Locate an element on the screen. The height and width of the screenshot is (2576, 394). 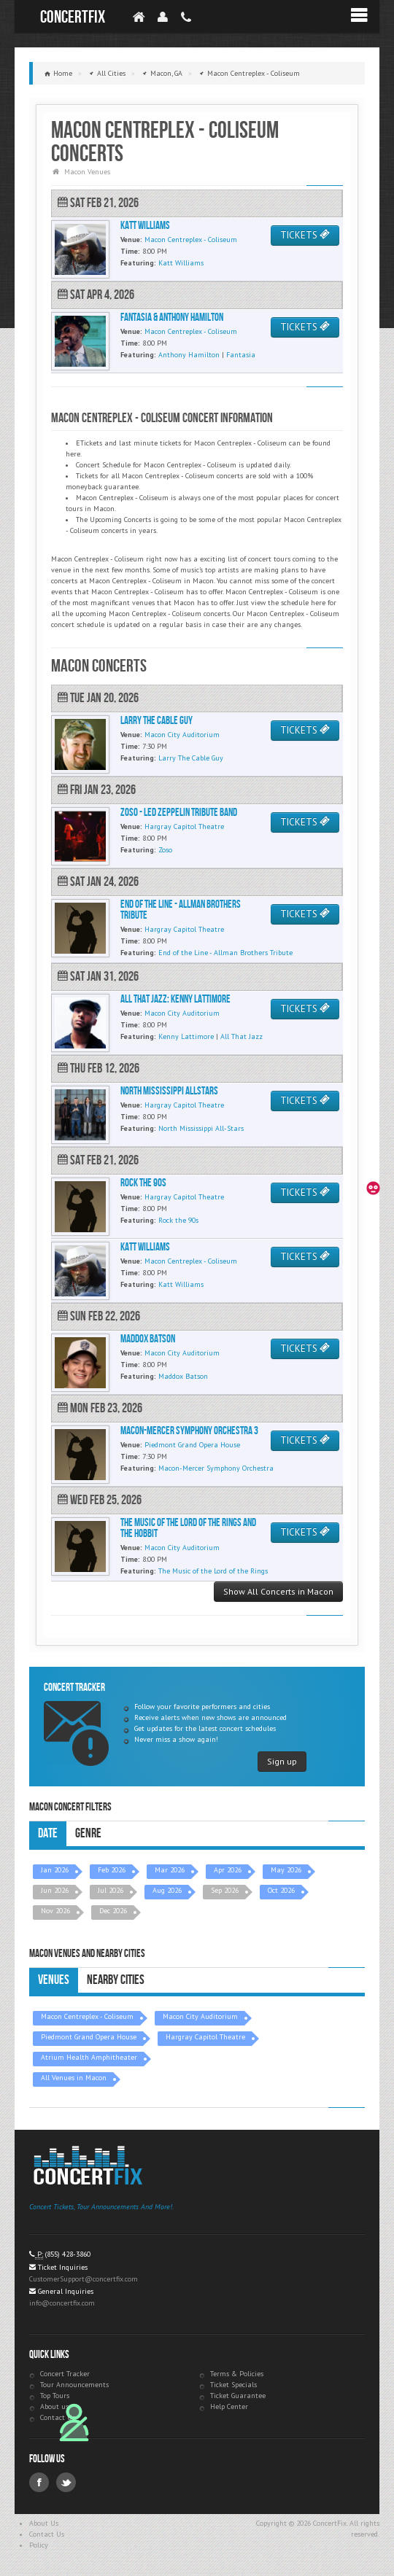
indicates seatbelt reminder or safety warning is located at coordinates (74, 2422).